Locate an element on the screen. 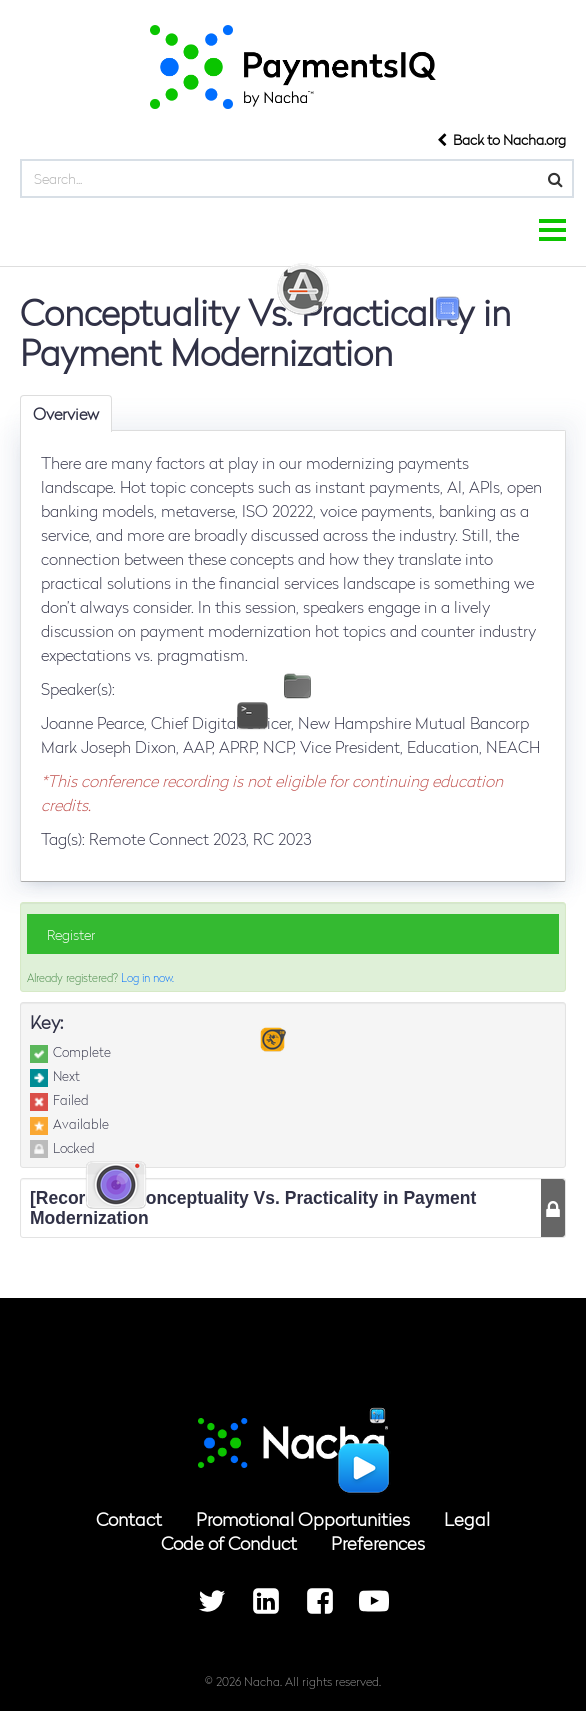 This screenshot has height=1711, width=586. open yesplaymusic app is located at coordinates (363, 1468).